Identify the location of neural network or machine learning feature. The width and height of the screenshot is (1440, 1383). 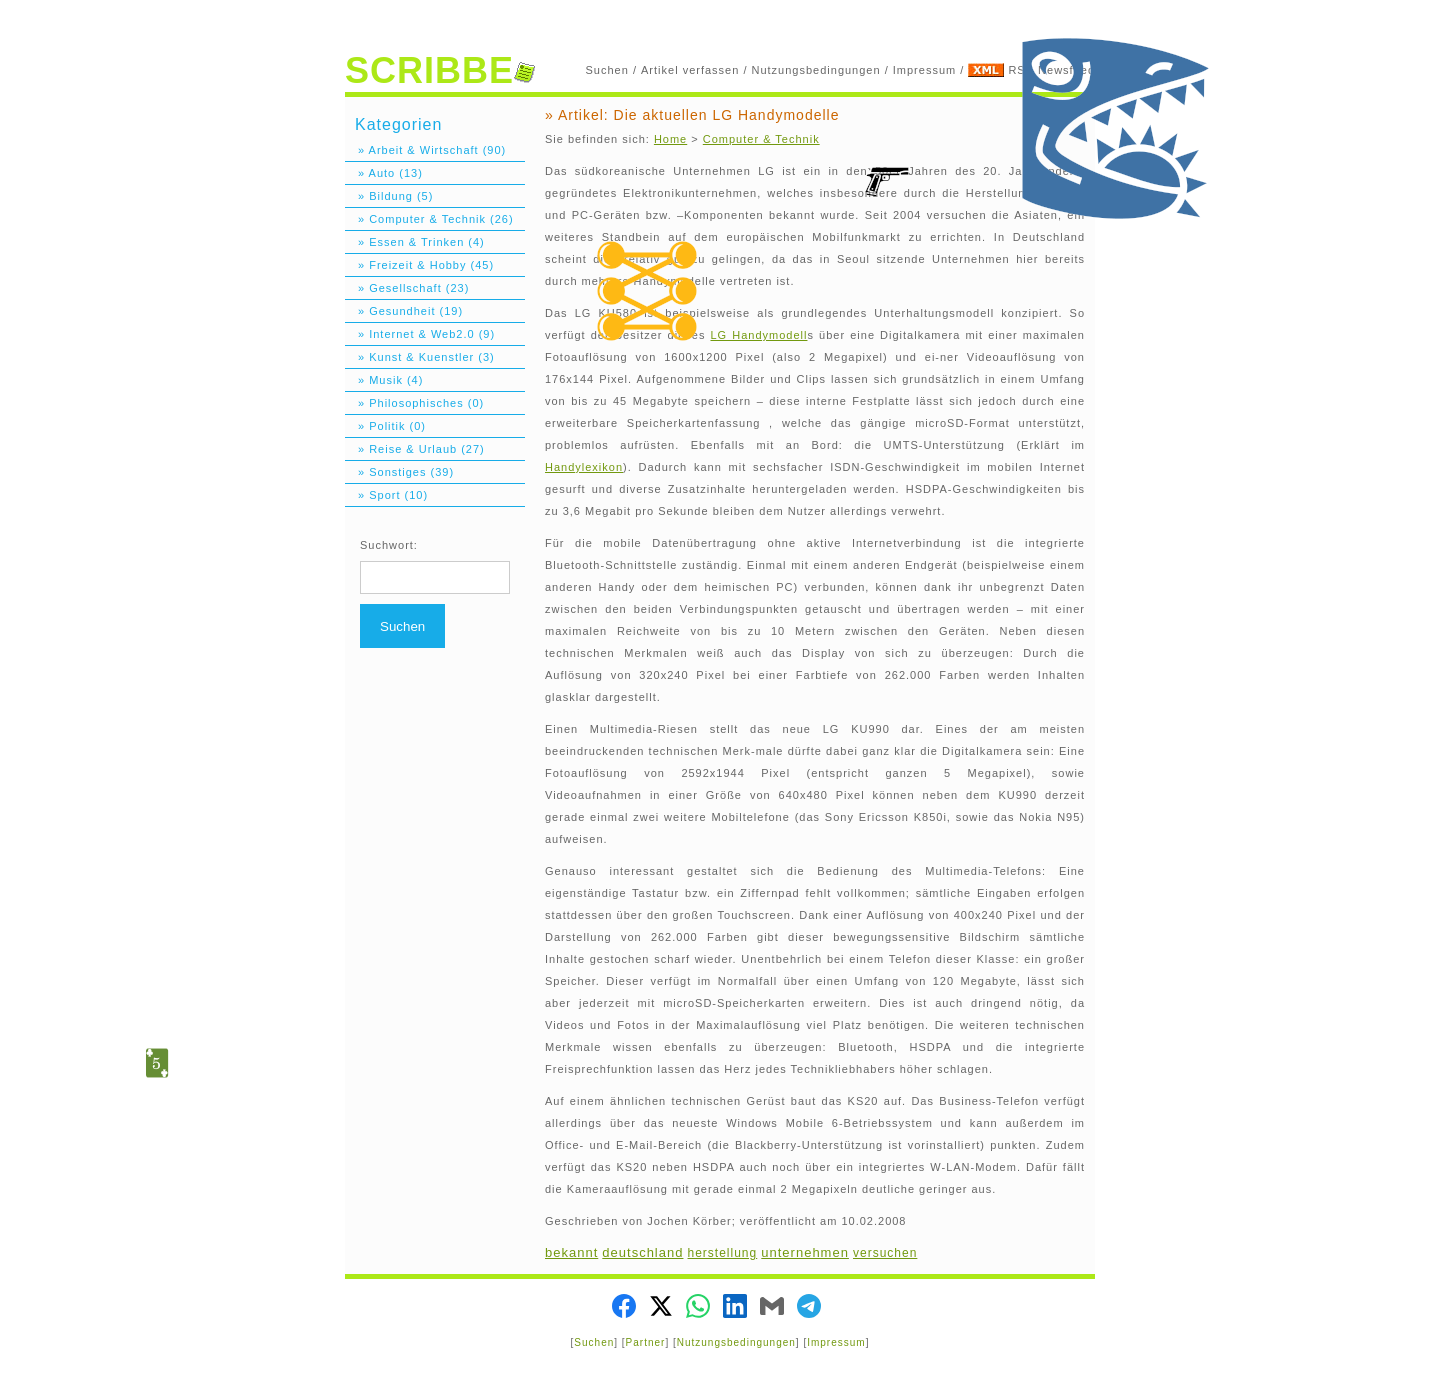
(647, 291).